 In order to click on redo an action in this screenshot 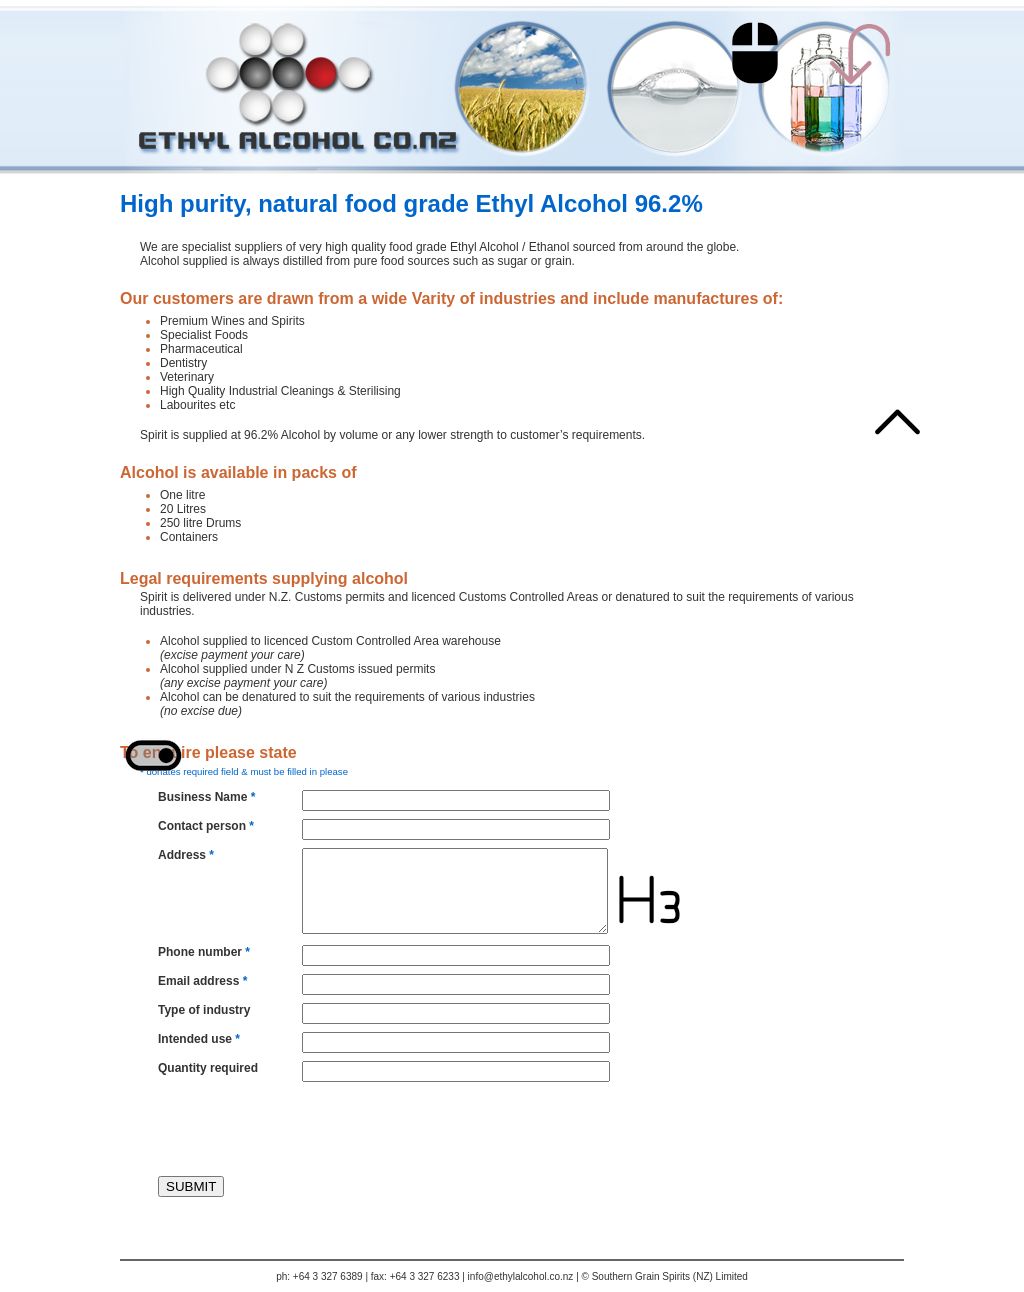, I will do `click(860, 54)`.